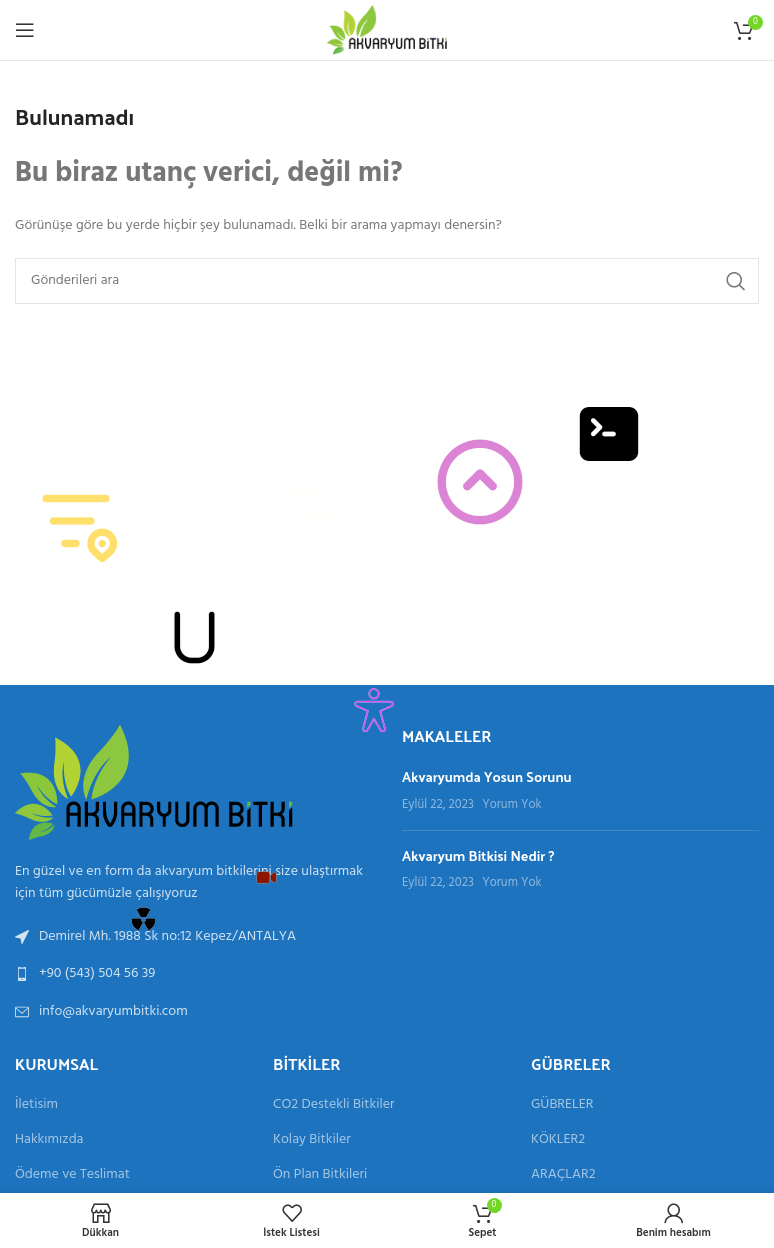 The width and height of the screenshot is (774, 1248). What do you see at coordinates (194, 637) in the screenshot?
I see `represents the letter U in text or keyboard input` at bounding box center [194, 637].